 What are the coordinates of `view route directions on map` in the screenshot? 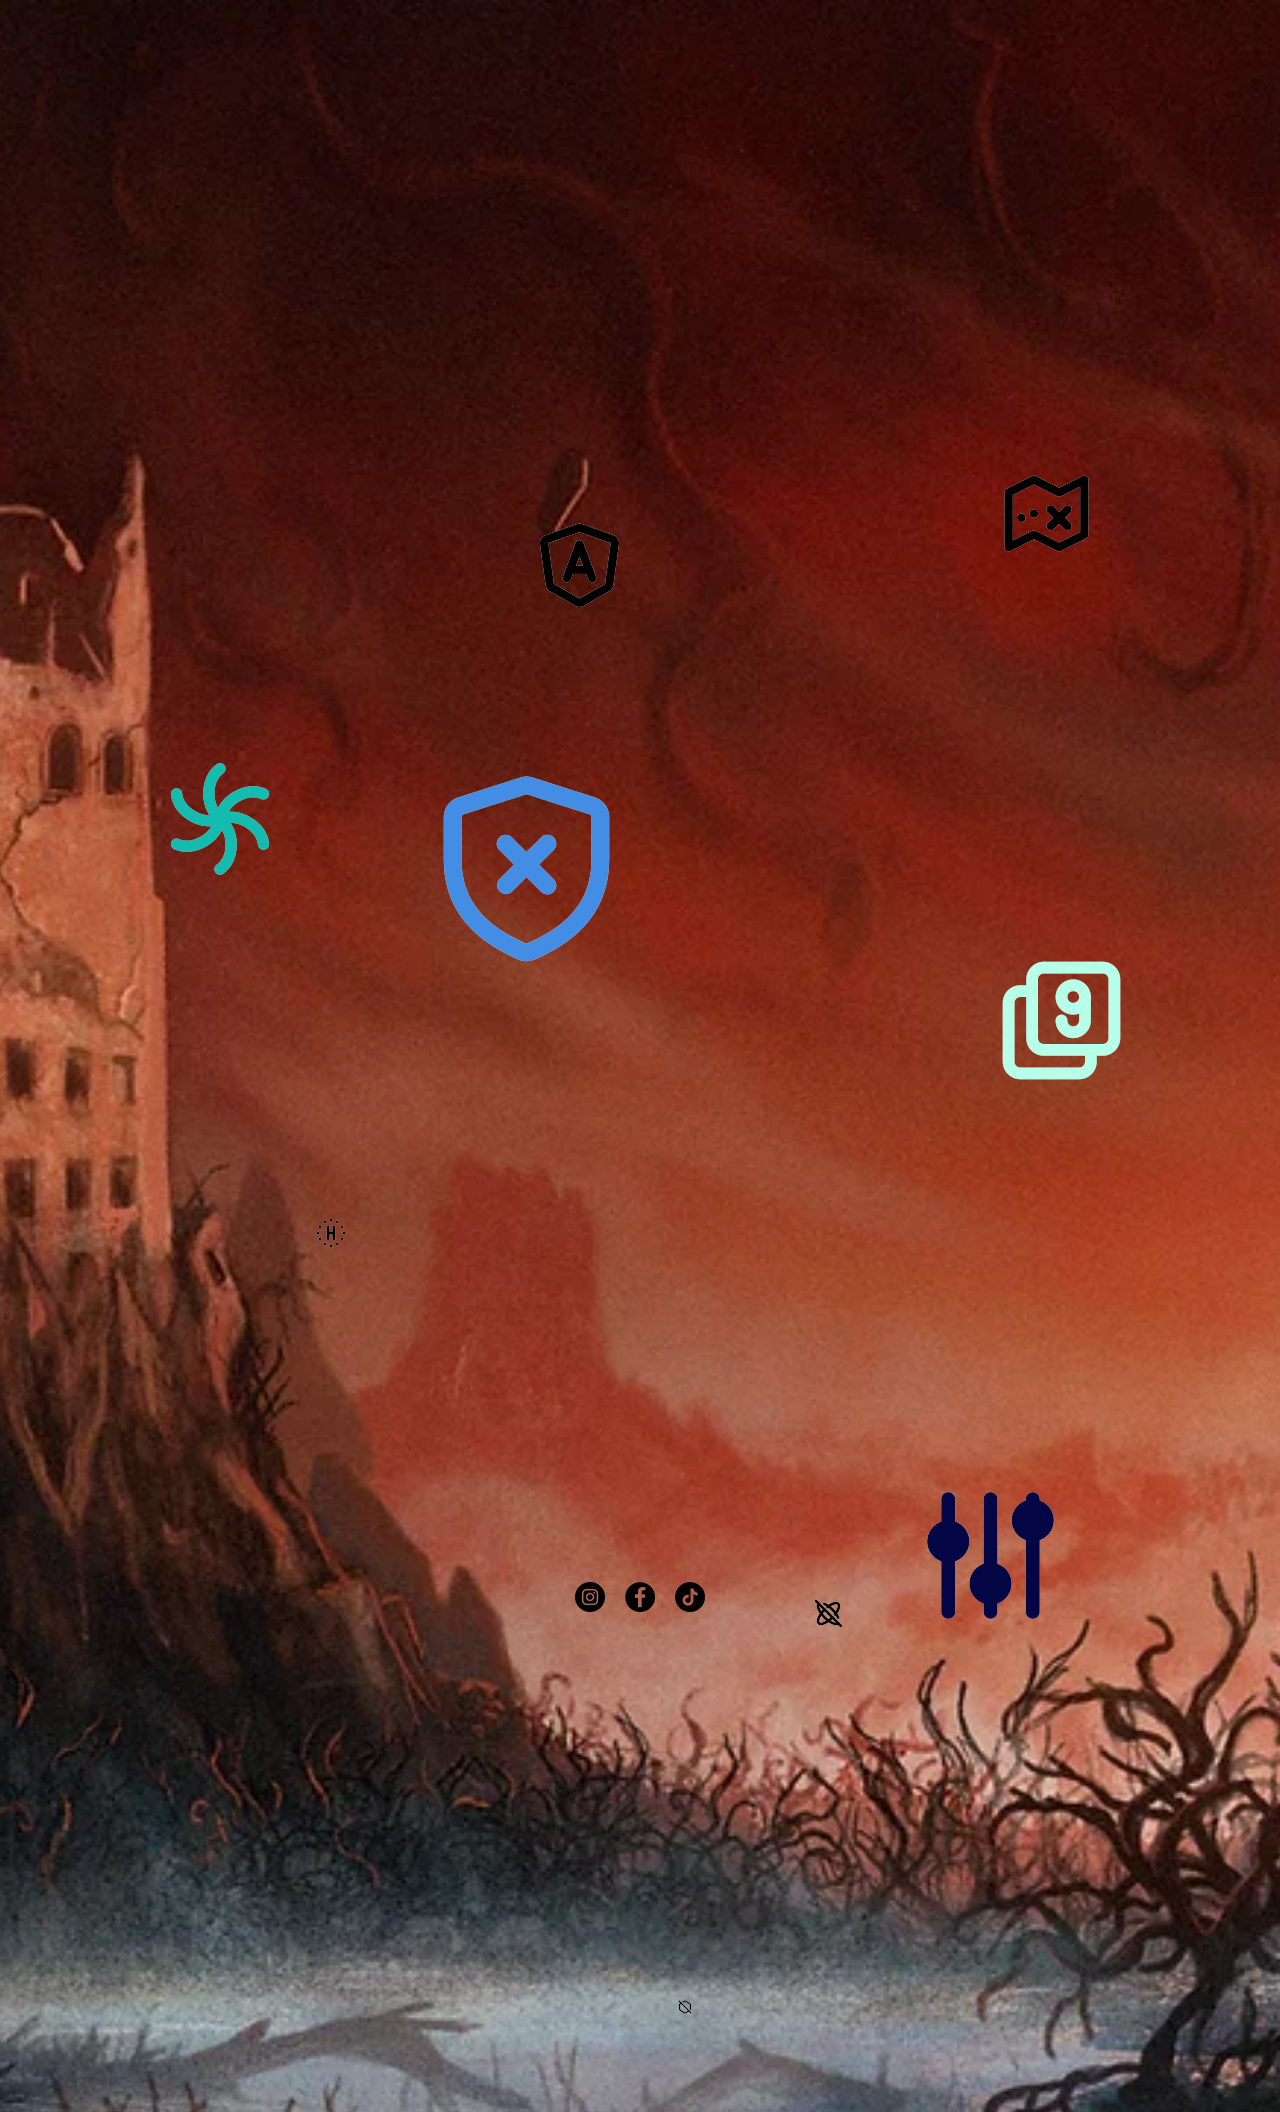 It's located at (1046, 513).